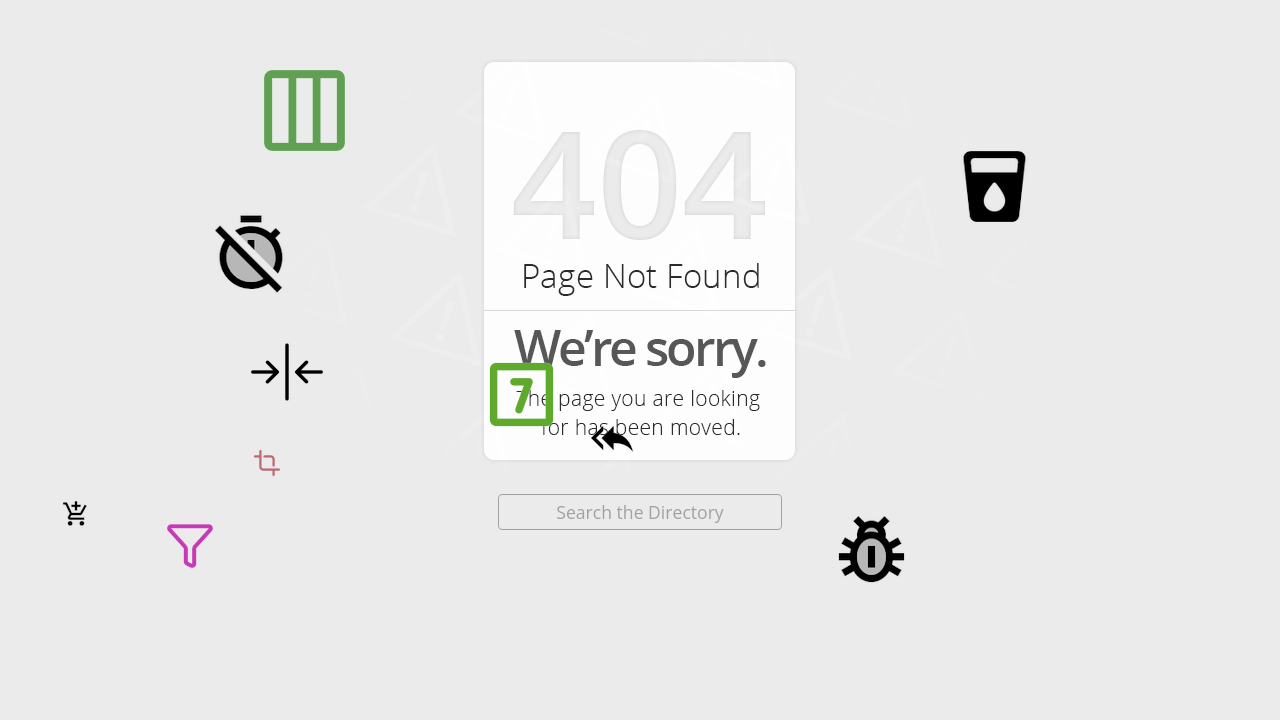  What do you see at coordinates (251, 254) in the screenshot?
I see `timer is disabled or inactive` at bounding box center [251, 254].